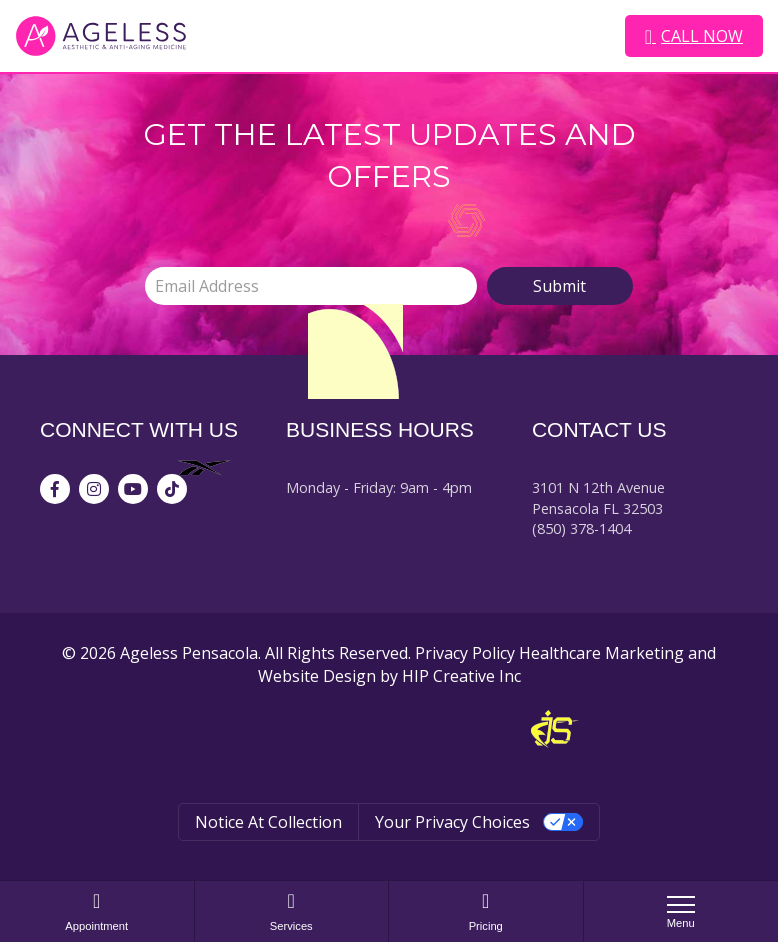 Image resolution: width=778 pixels, height=942 pixels. What do you see at coordinates (555, 729) in the screenshot?
I see `ejs templating engine logo` at bounding box center [555, 729].